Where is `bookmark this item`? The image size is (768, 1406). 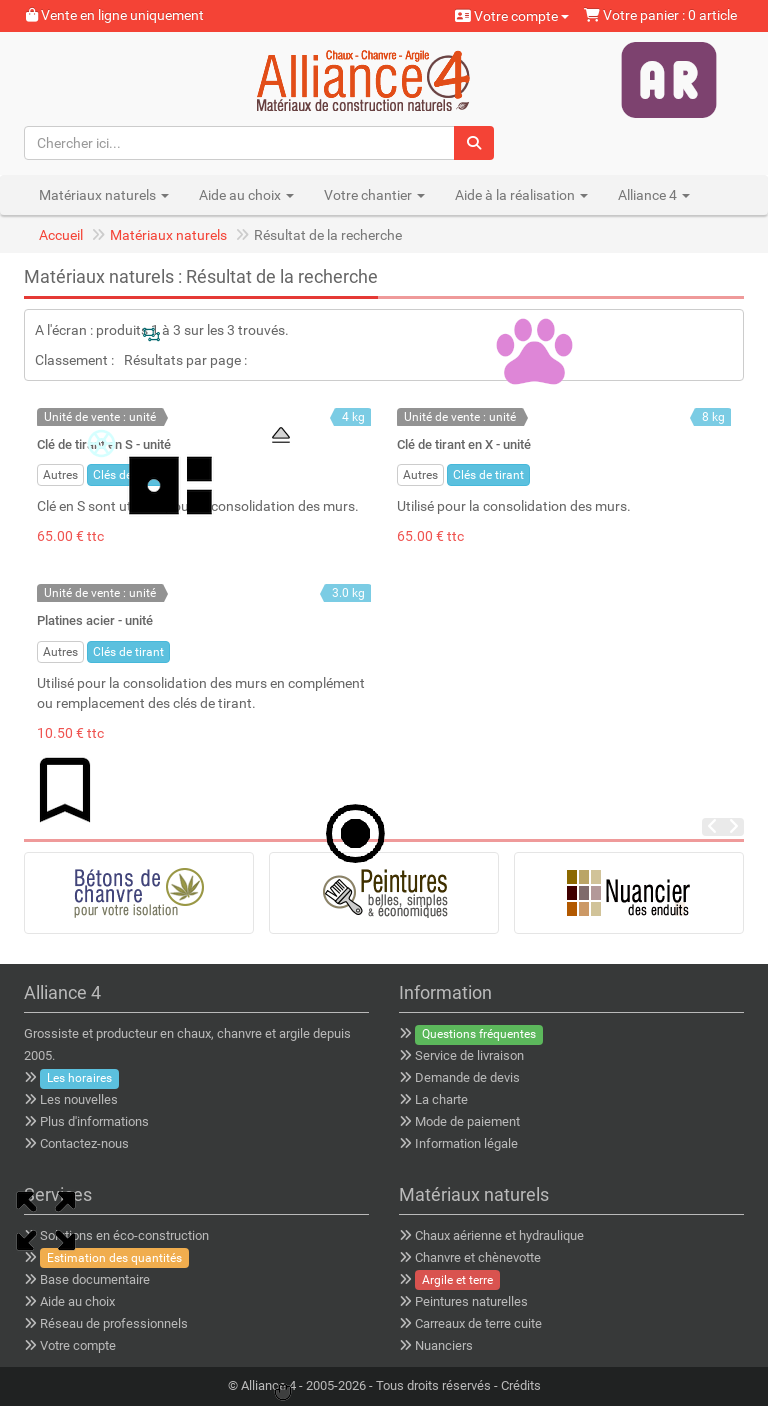
bookmark this item is located at coordinates (65, 790).